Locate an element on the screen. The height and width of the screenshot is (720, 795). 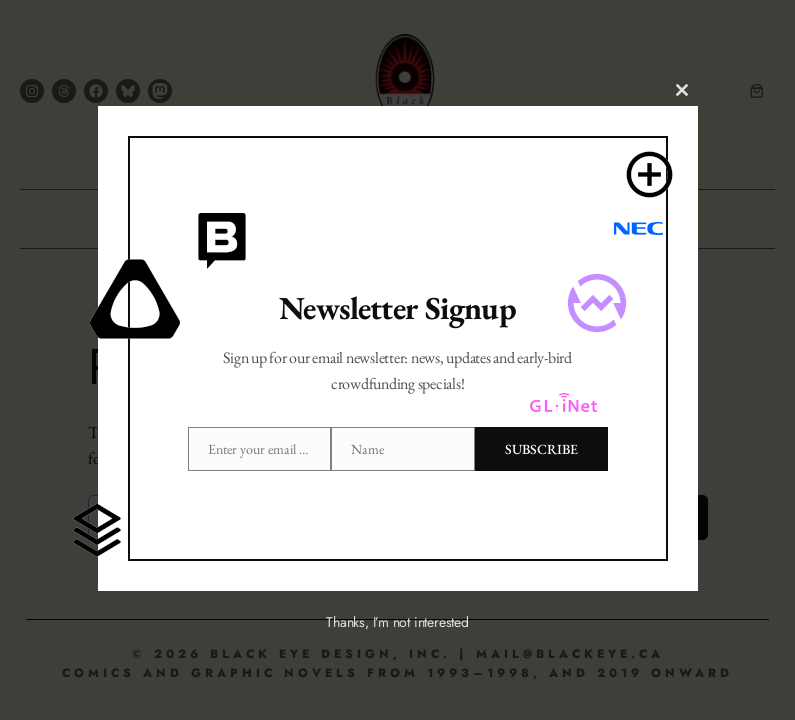
HTC Vive brand logo is located at coordinates (135, 299).